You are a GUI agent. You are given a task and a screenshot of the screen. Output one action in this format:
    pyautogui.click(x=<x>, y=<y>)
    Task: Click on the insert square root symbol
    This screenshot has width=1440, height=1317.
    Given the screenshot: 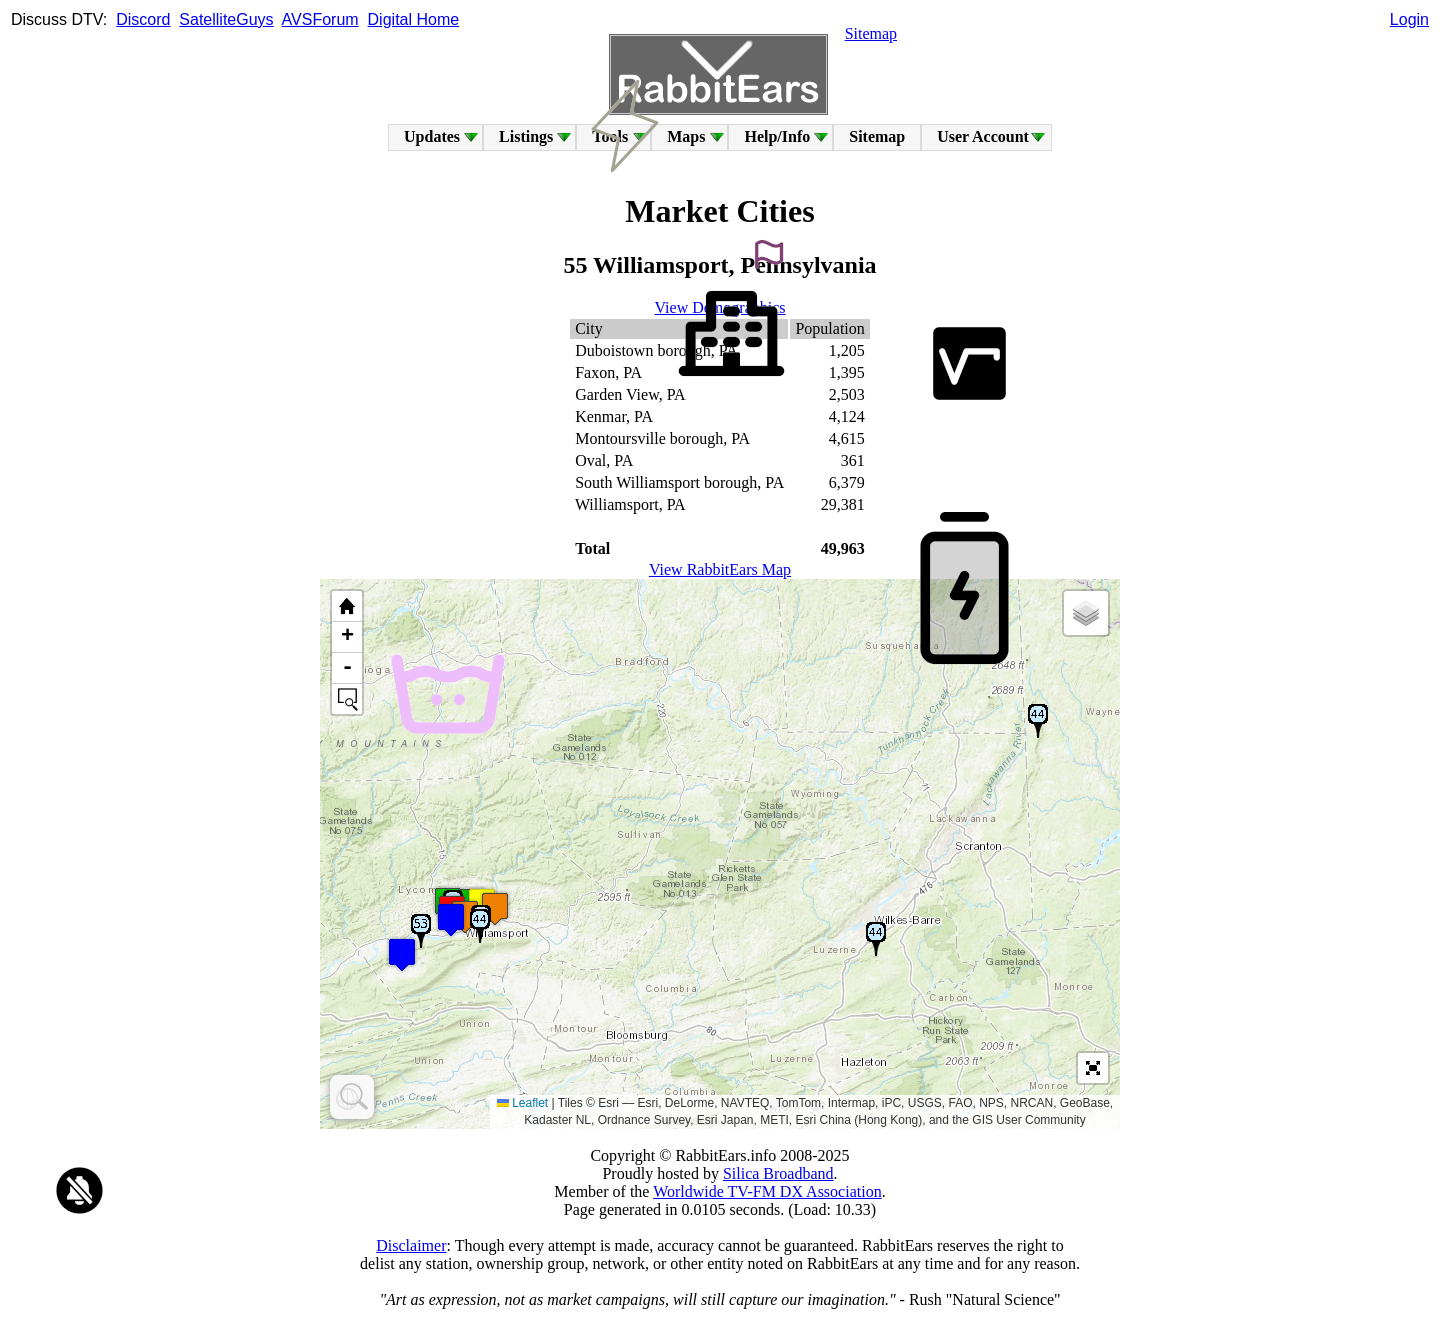 What is the action you would take?
    pyautogui.click(x=969, y=363)
    